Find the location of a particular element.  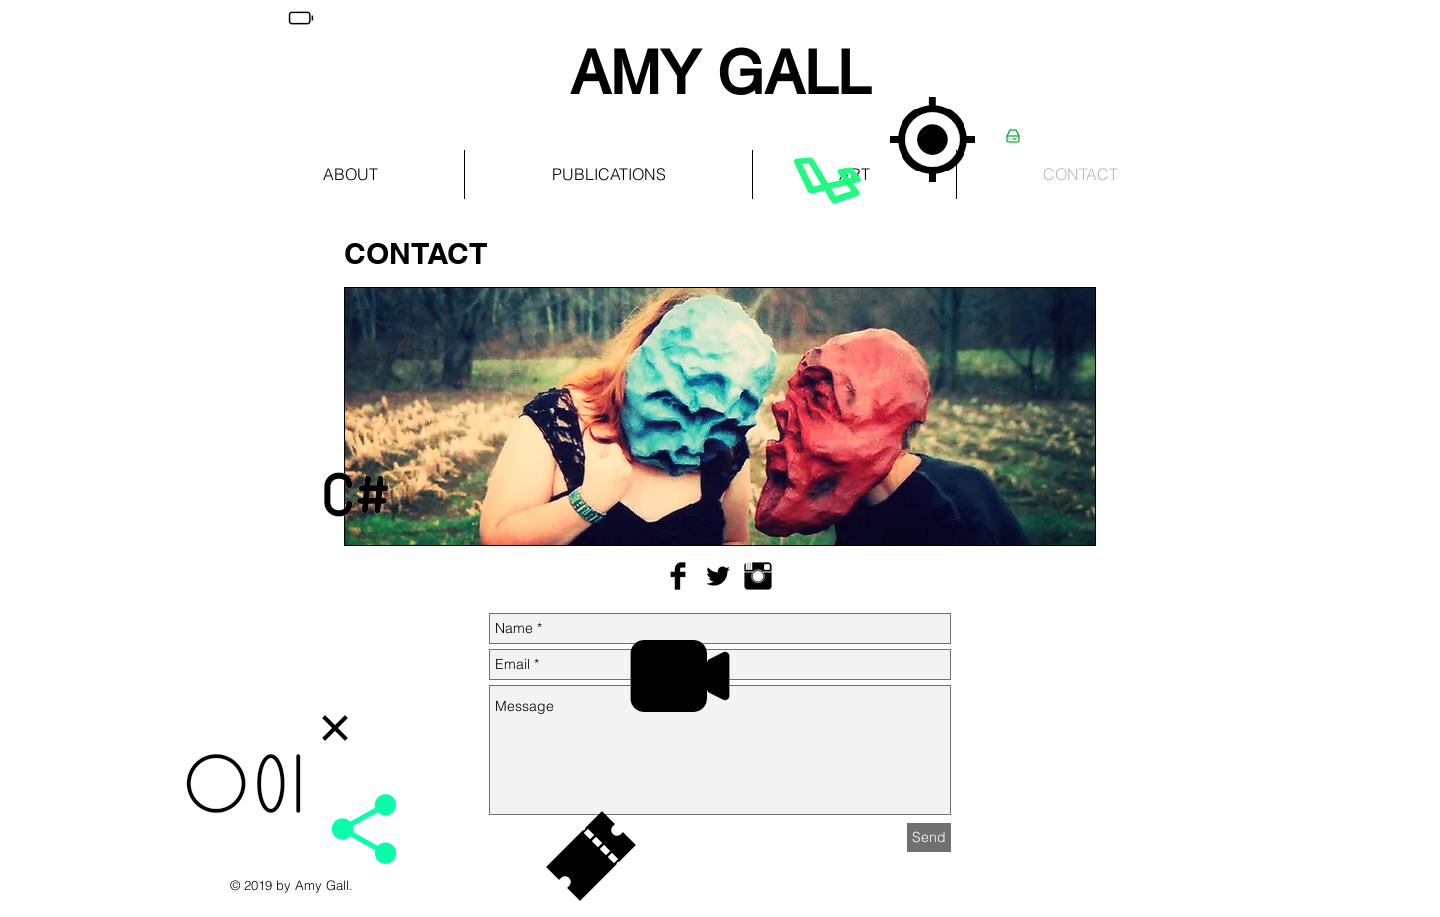

Laravel framework branding or integration is located at coordinates (827, 180).